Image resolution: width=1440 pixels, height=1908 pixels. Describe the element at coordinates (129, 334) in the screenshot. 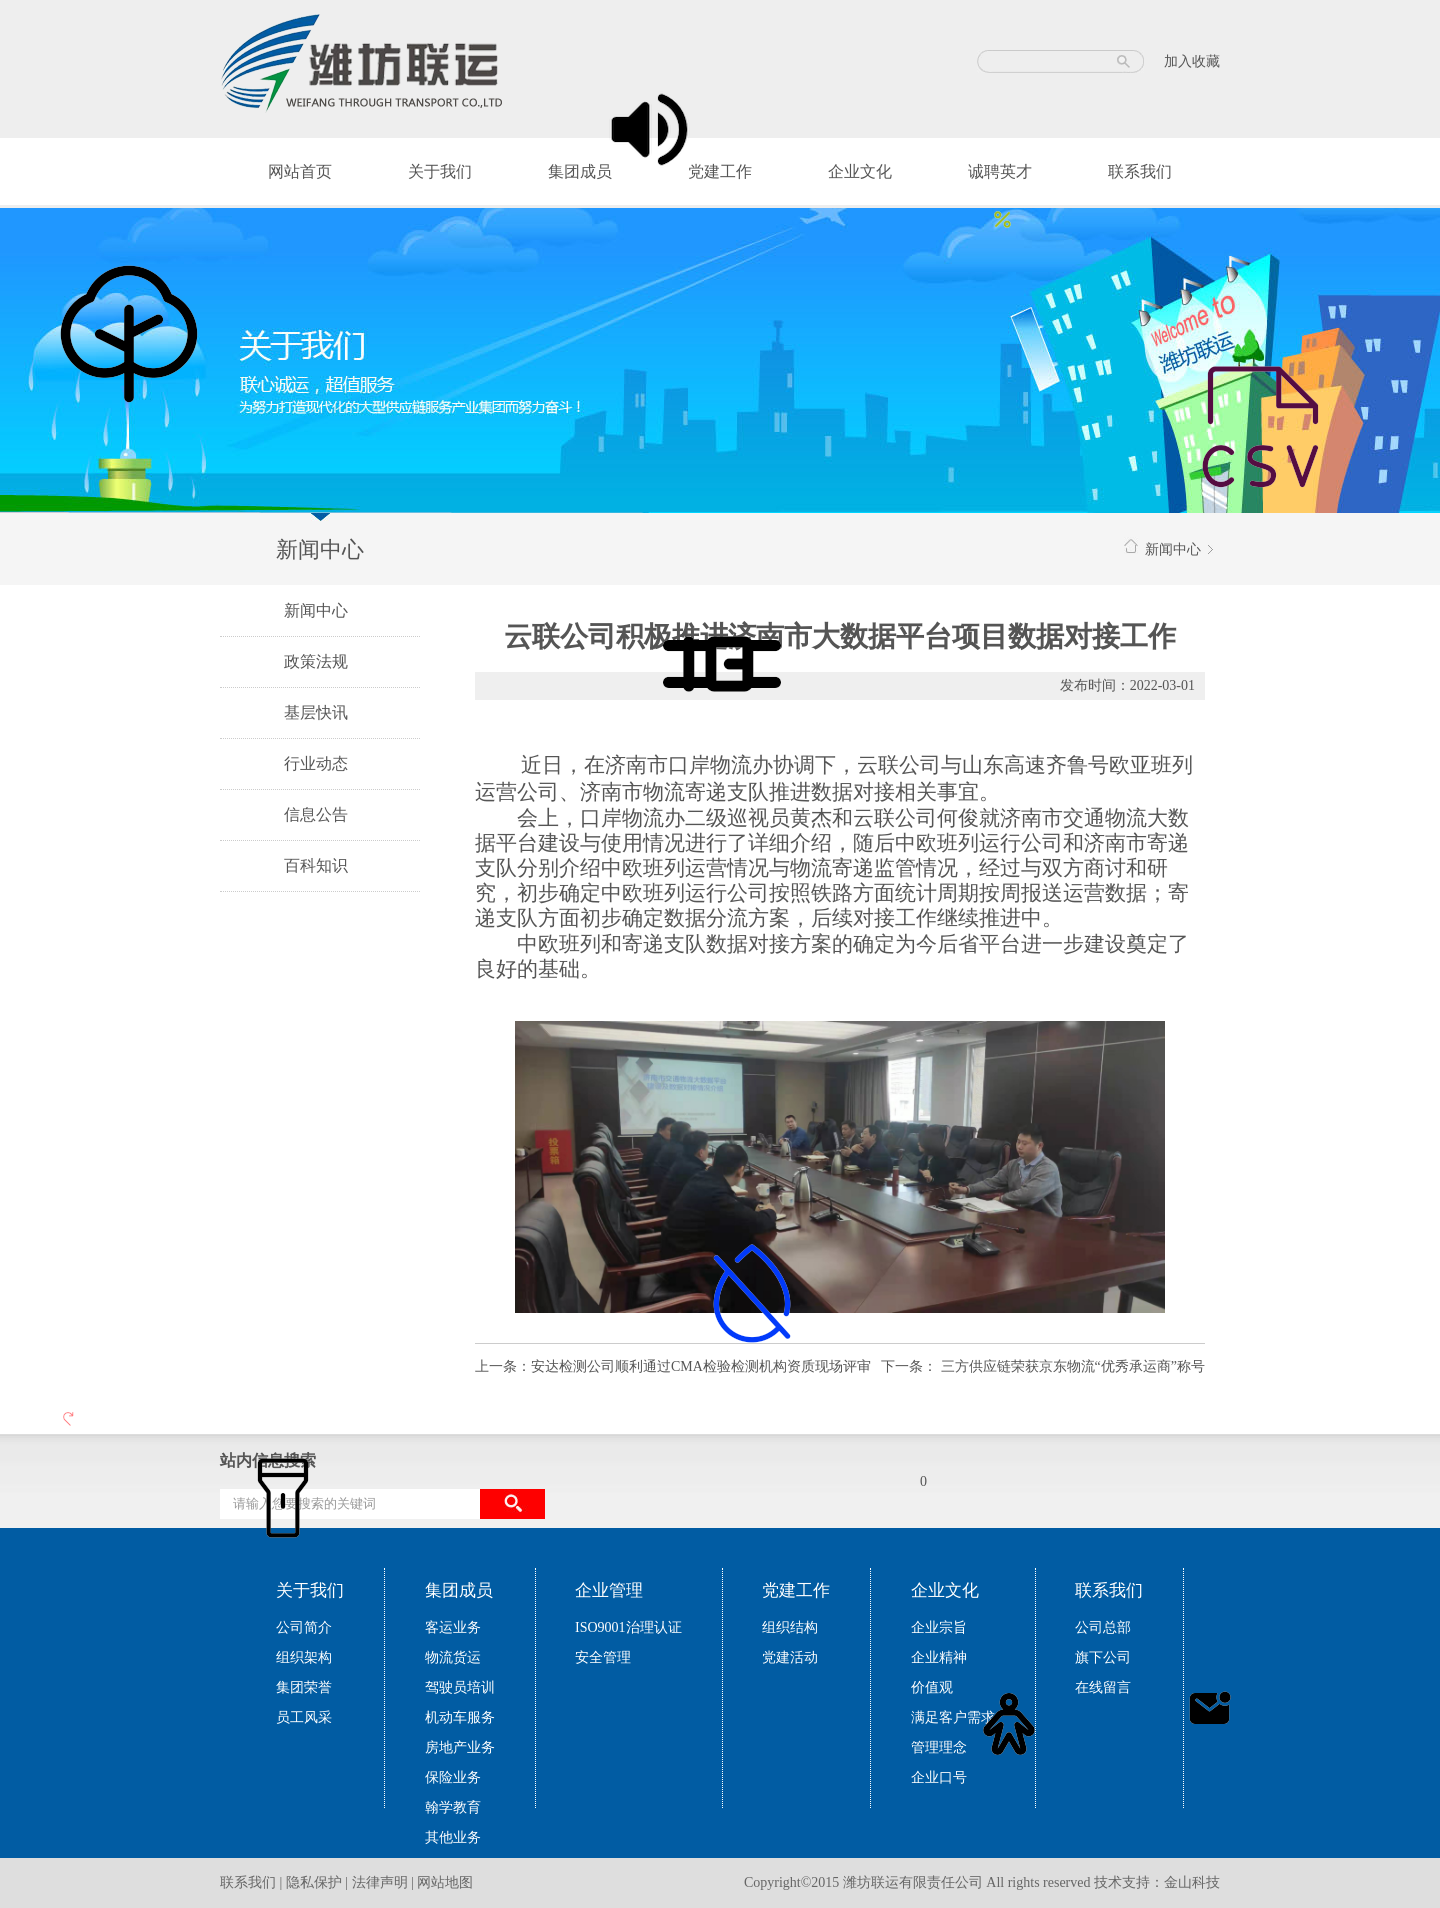

I see `view parks or nature areas nearby` at that location.